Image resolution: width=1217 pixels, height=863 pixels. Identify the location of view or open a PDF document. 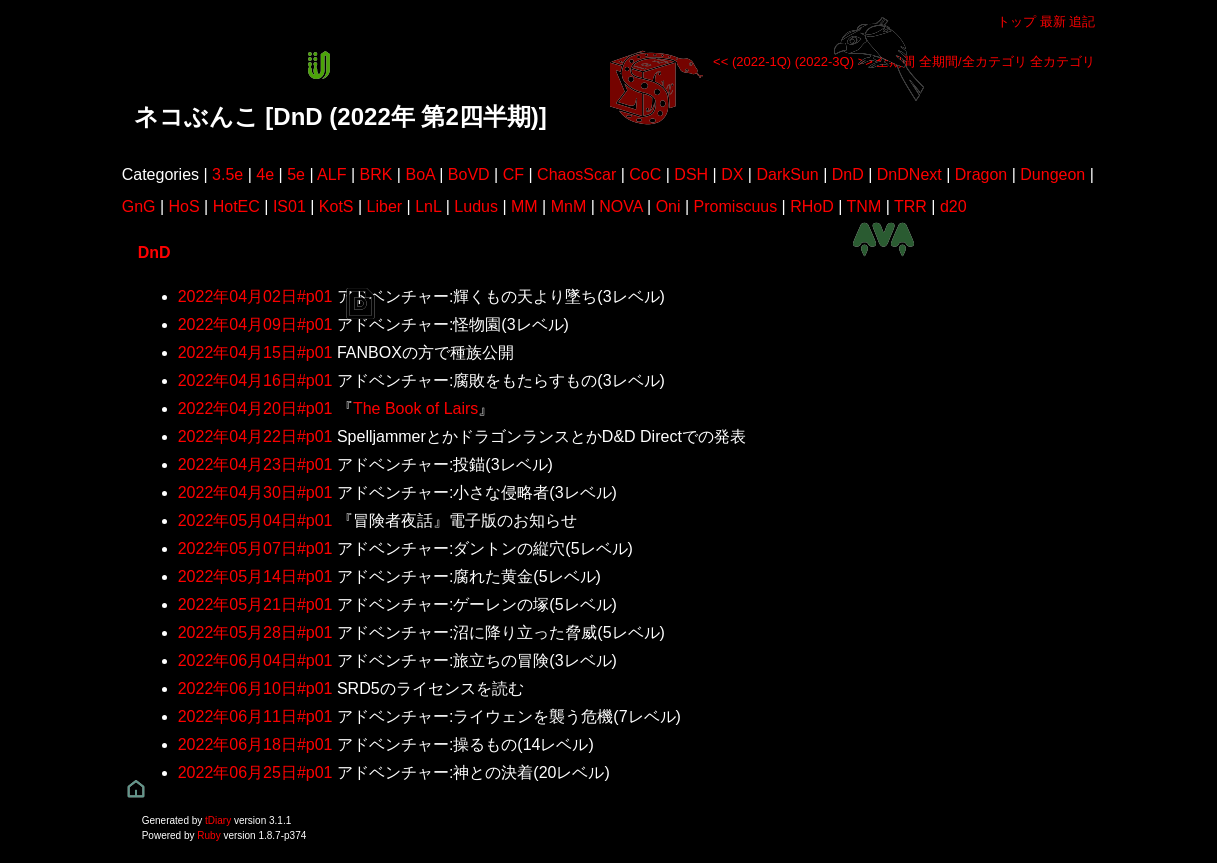
(360, 303).